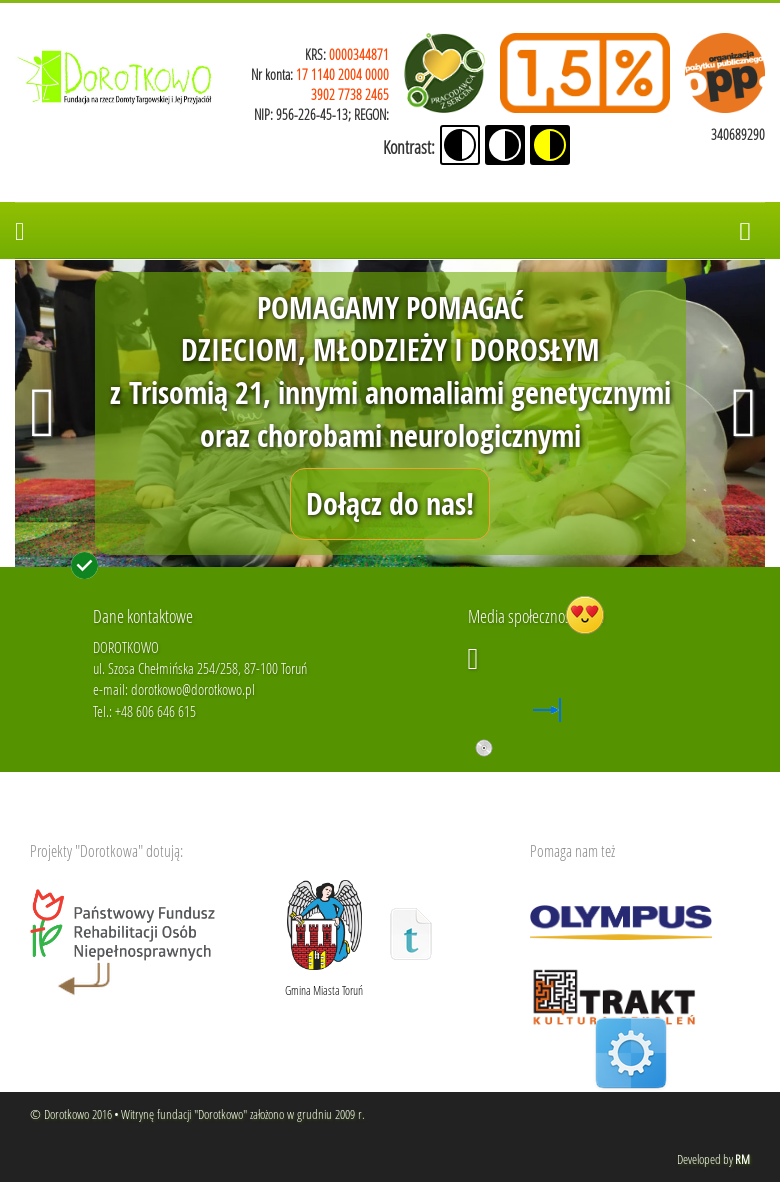  What do you see at coordinates (585, 615) in the screenshot?
I see `open the Socialize app` at bounding box center [585, 615].